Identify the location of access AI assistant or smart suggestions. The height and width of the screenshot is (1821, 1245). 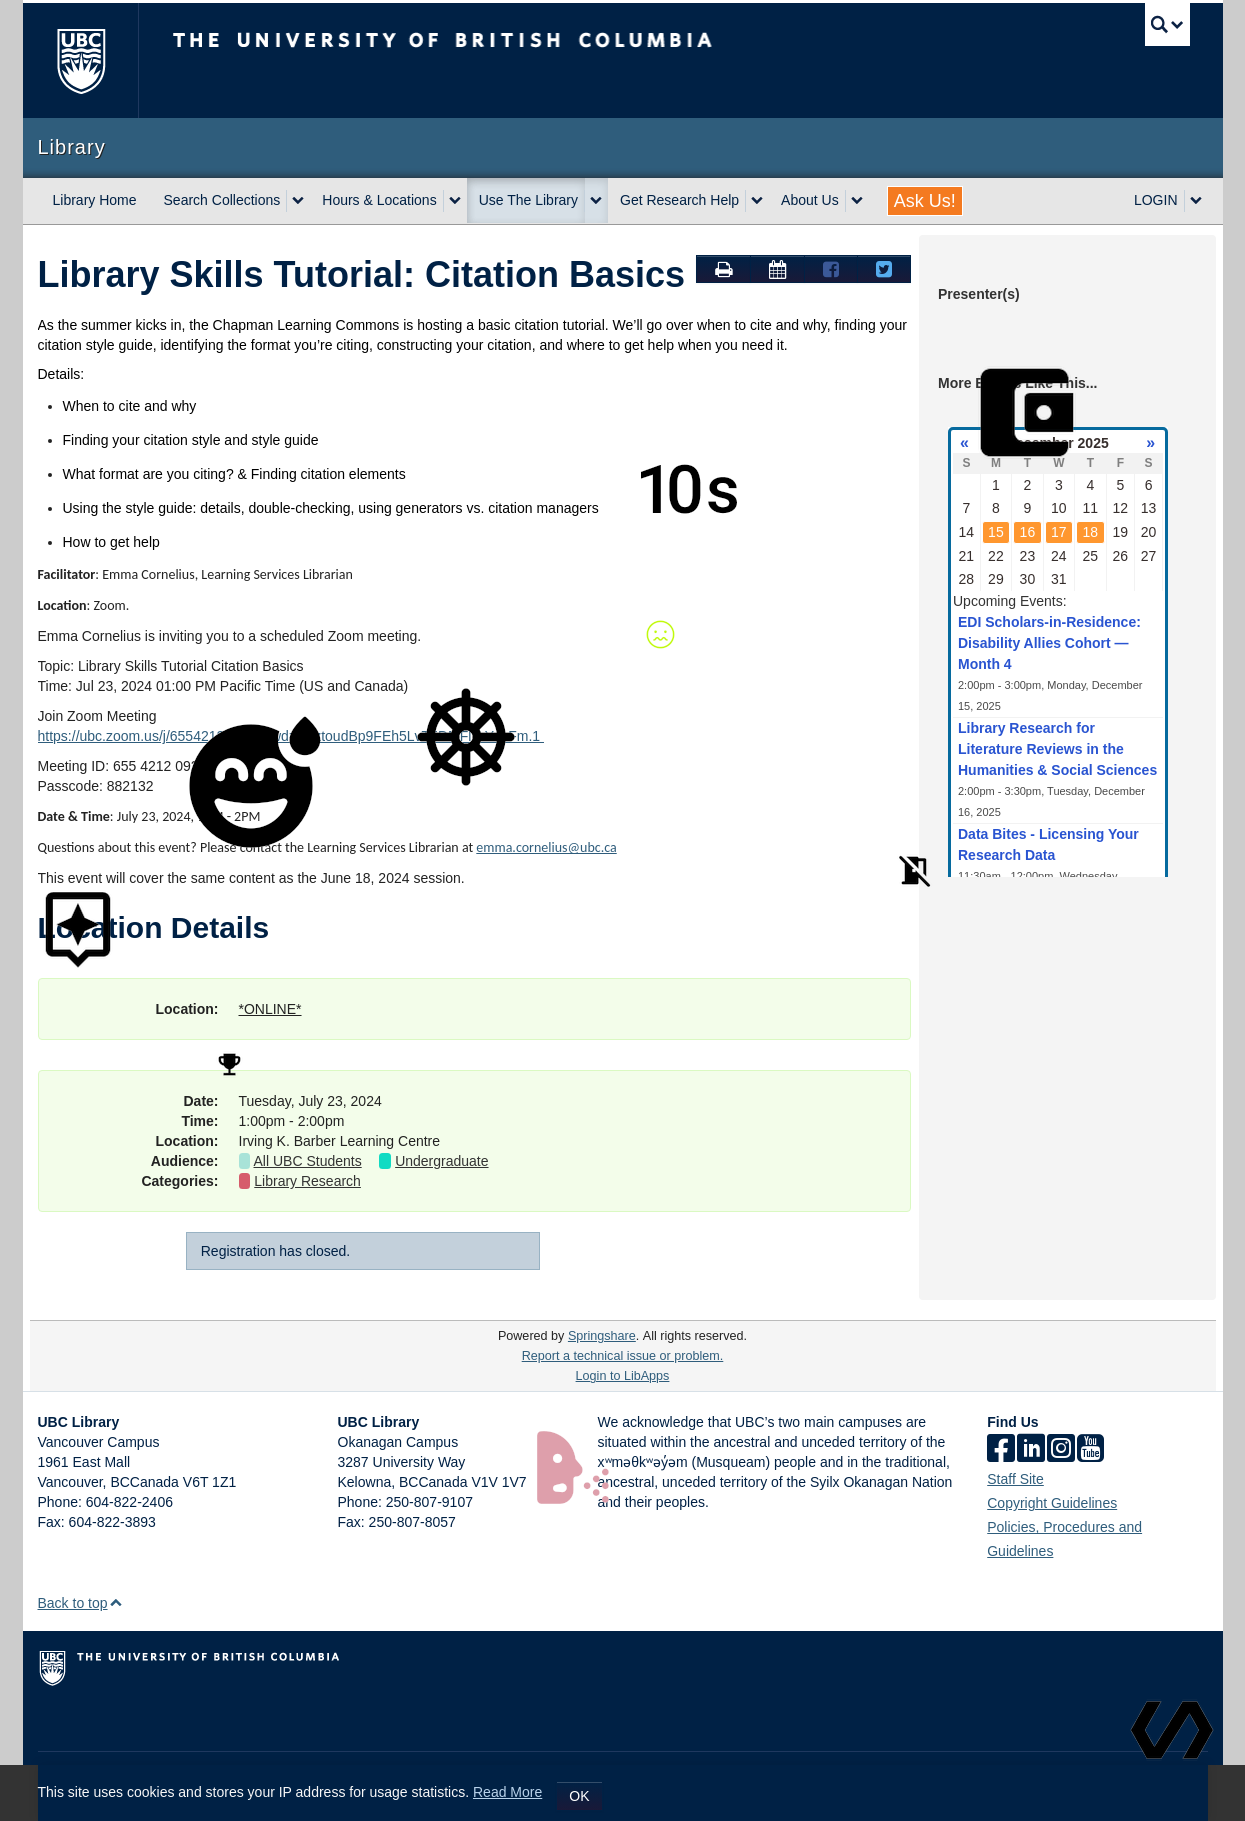
(78, 928).